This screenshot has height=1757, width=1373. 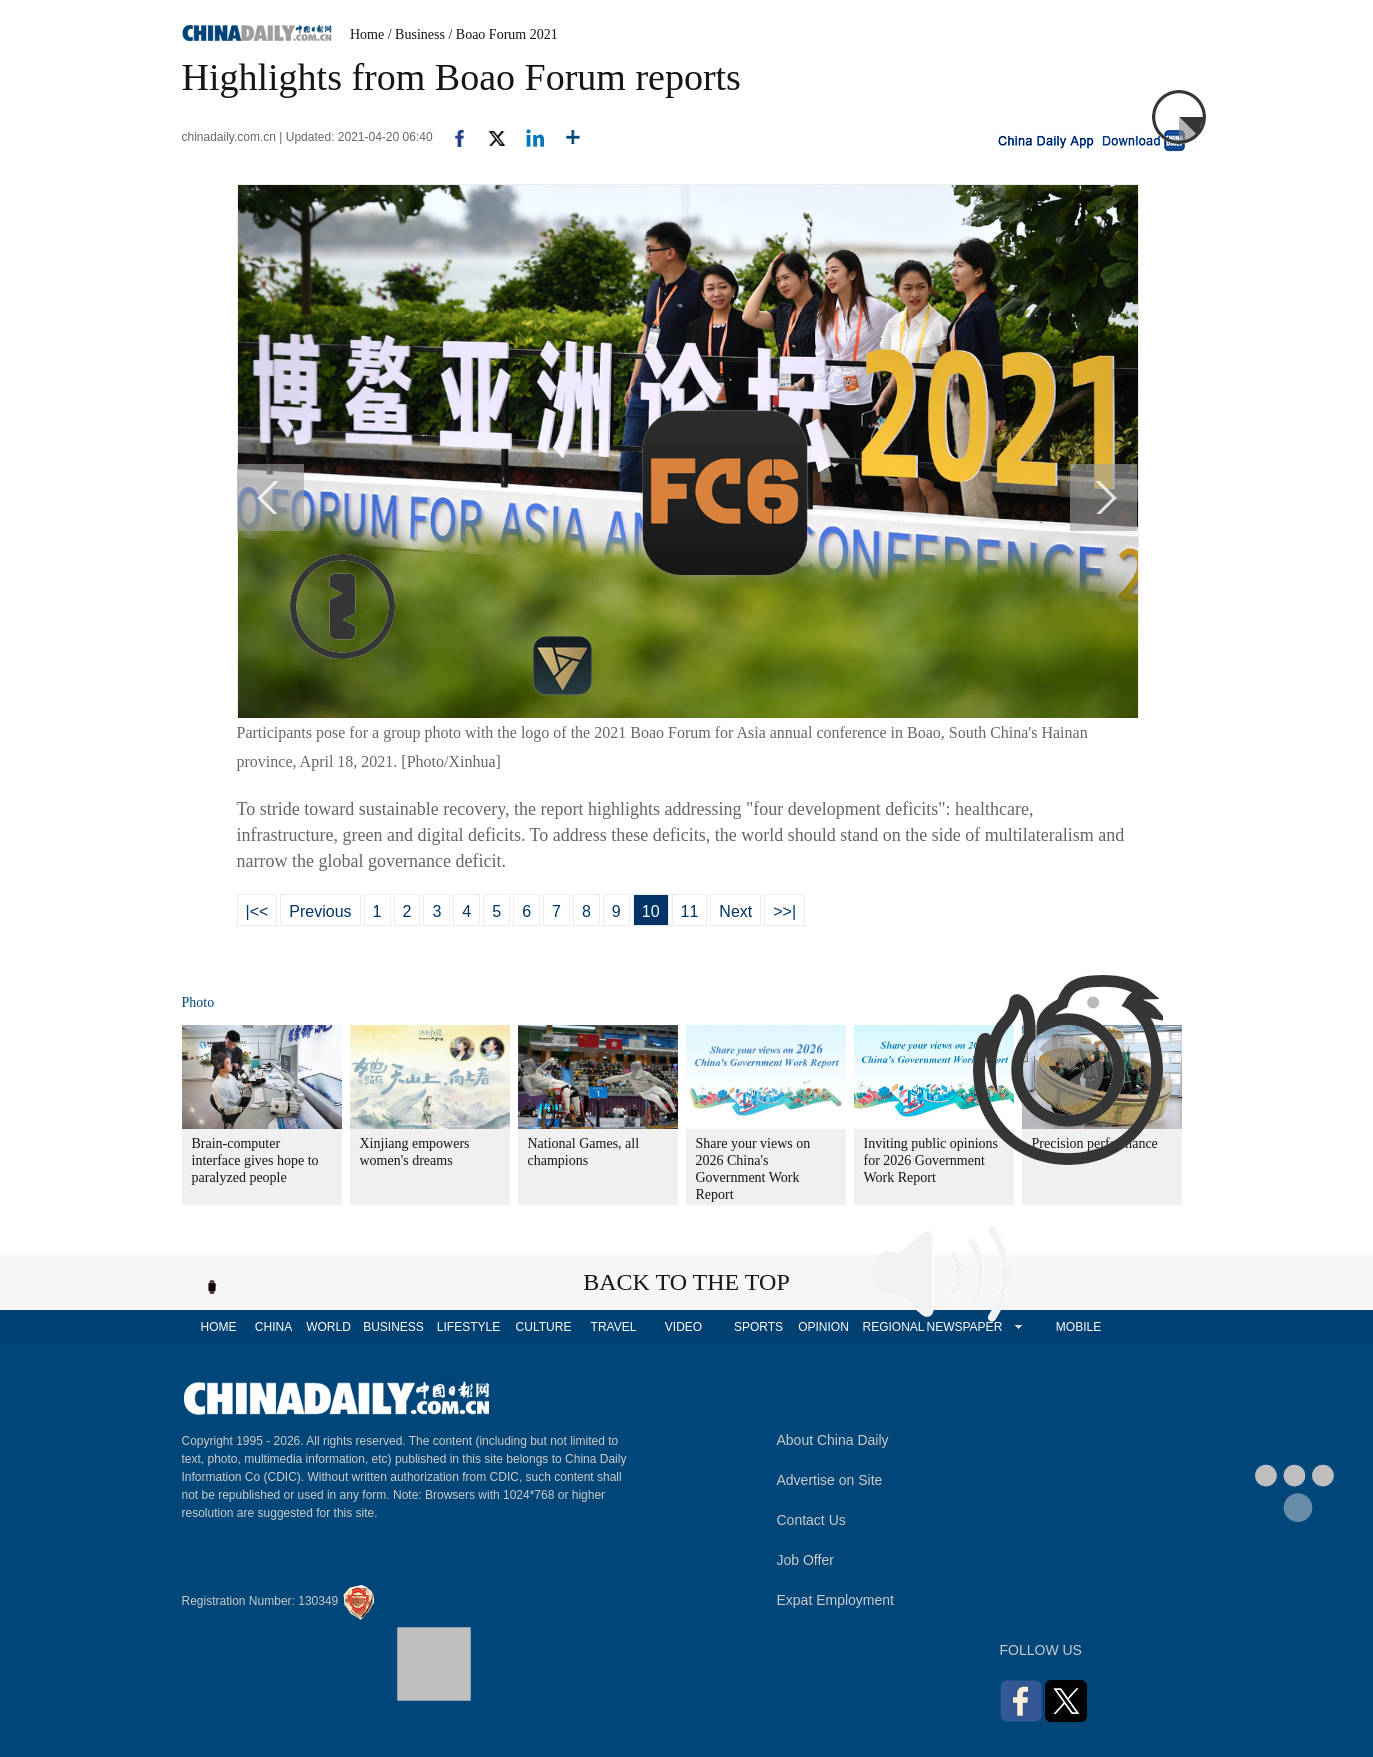 I want to click on view disk storage usage, so click(x=1179, y=117).